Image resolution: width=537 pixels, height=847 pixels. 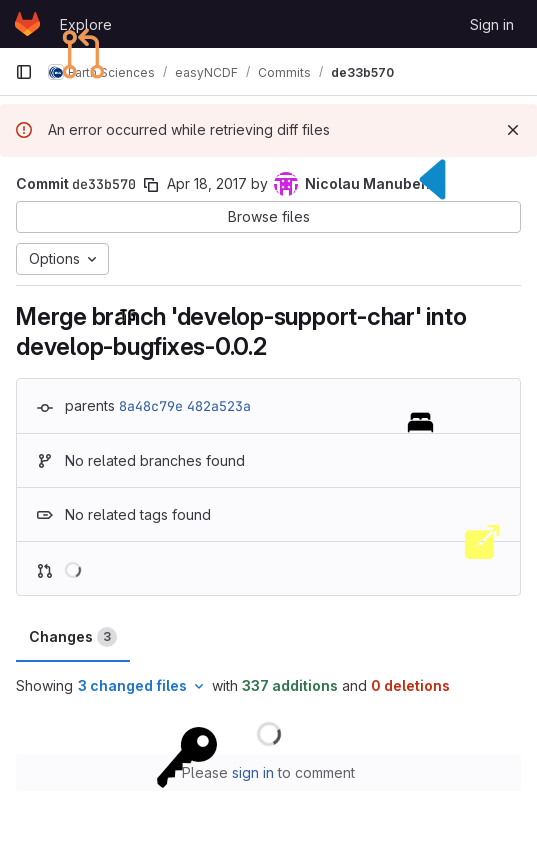 What do you see at coordinates (186, 757) in the screenshot?
I see `access security or password settings` at bounding box center [186, 757].